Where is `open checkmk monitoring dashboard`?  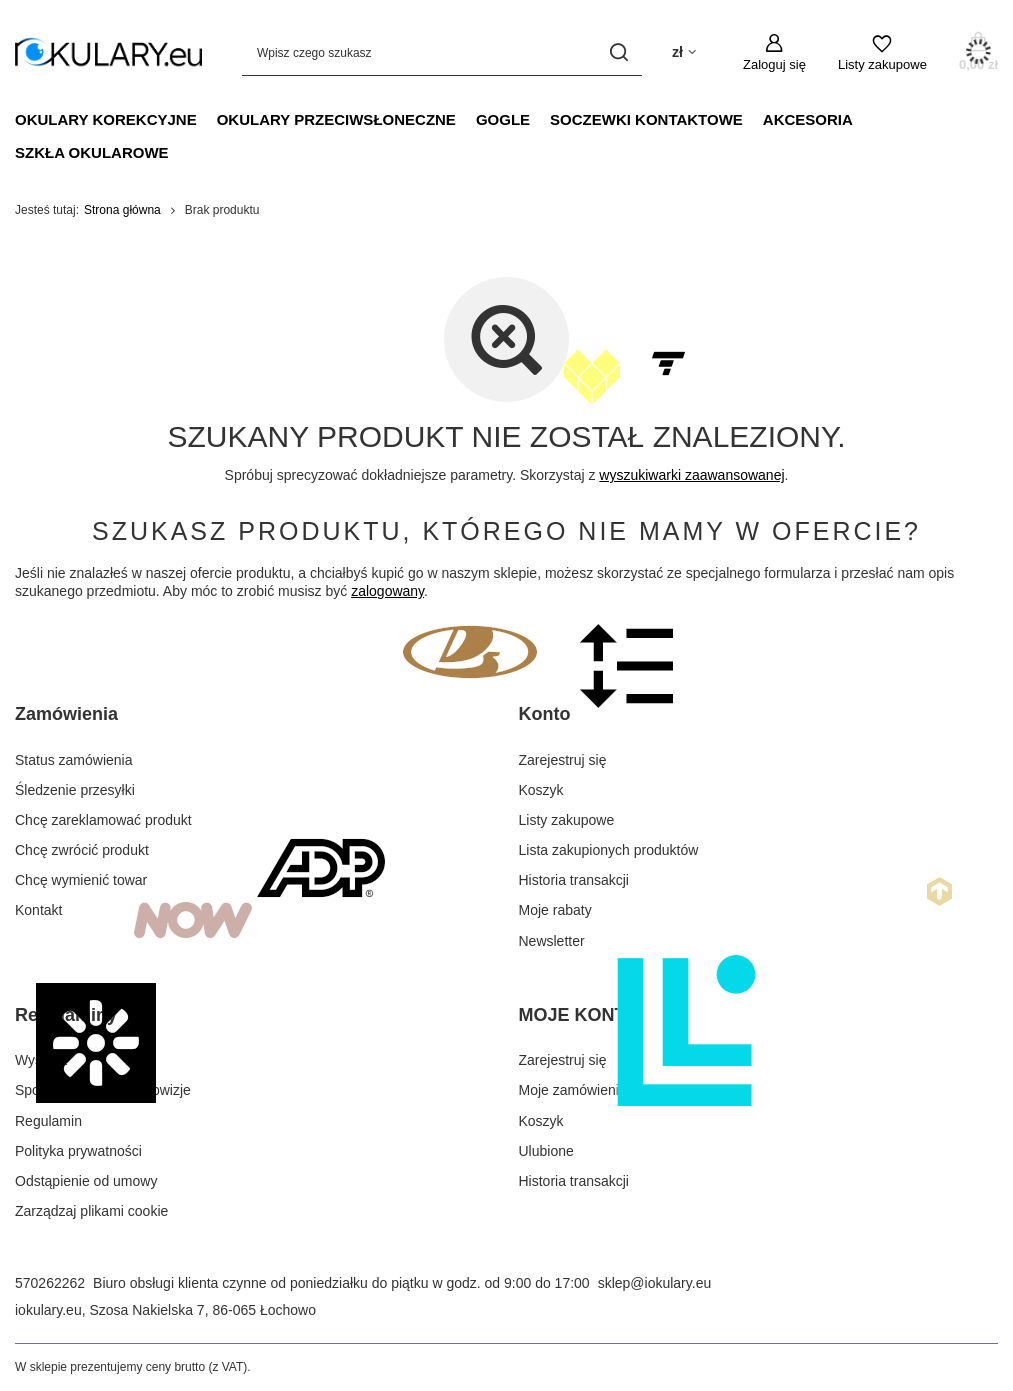
open checkmk monitoring dashboard is located at coordinates (939, 891).